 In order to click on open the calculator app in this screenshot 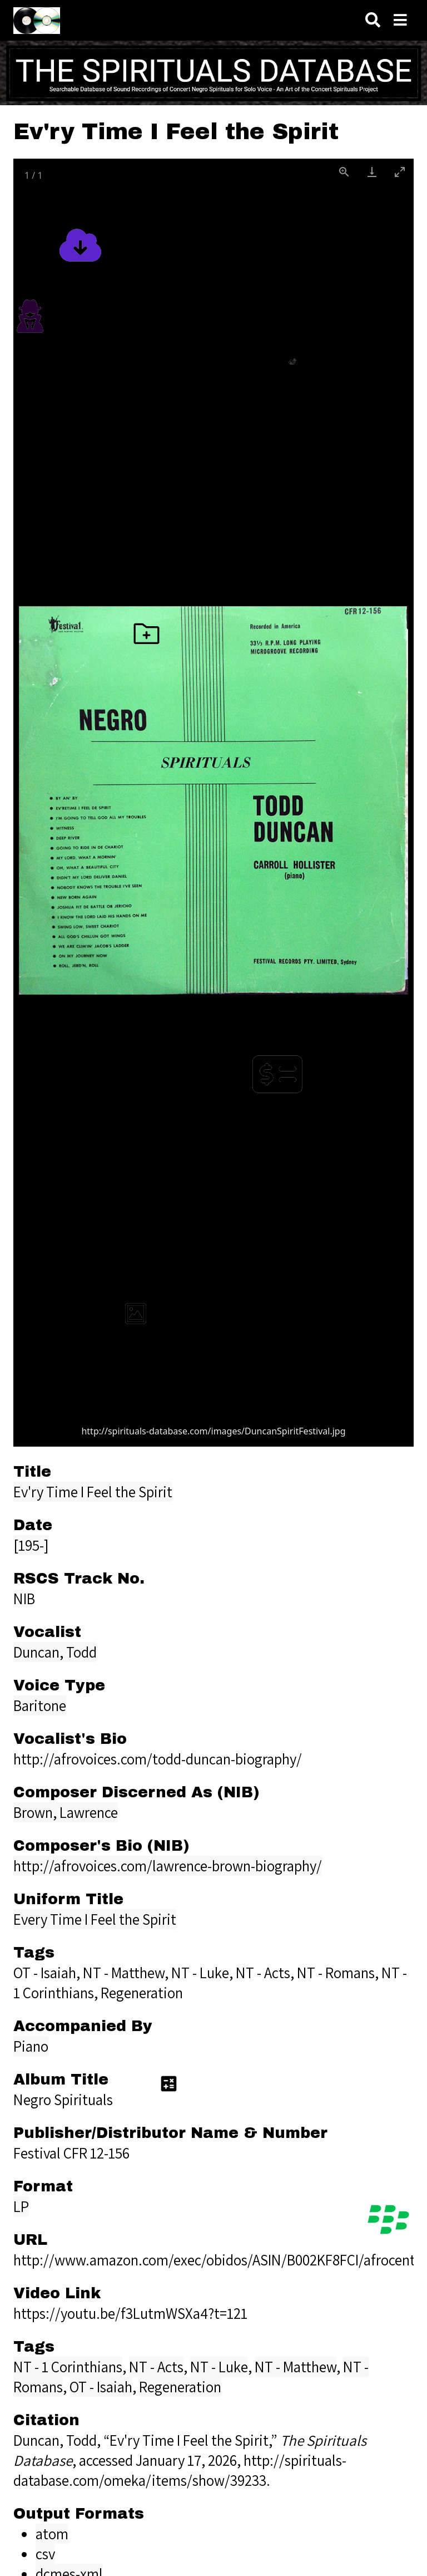, I will do `click(168, 2083)`.